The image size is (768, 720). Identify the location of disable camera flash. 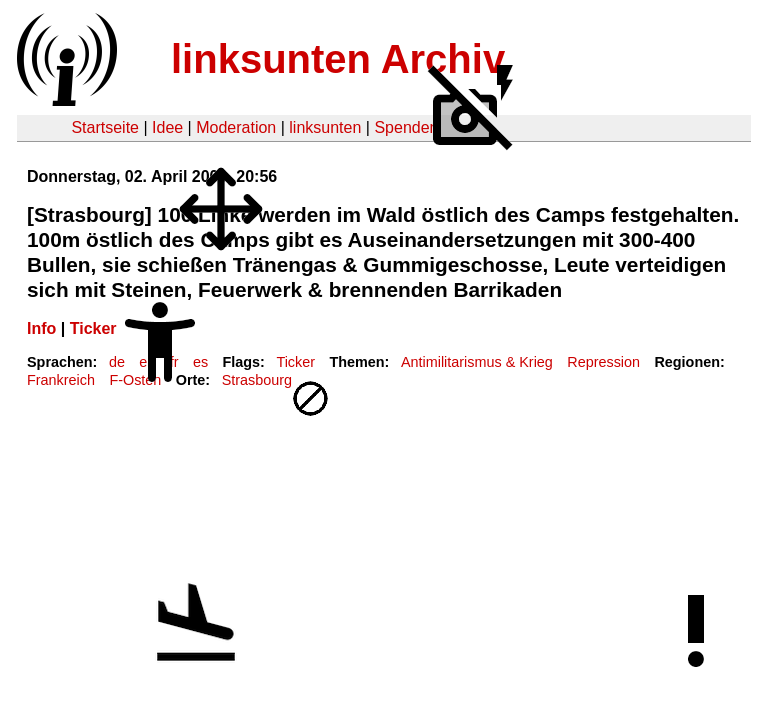
(473, 105).